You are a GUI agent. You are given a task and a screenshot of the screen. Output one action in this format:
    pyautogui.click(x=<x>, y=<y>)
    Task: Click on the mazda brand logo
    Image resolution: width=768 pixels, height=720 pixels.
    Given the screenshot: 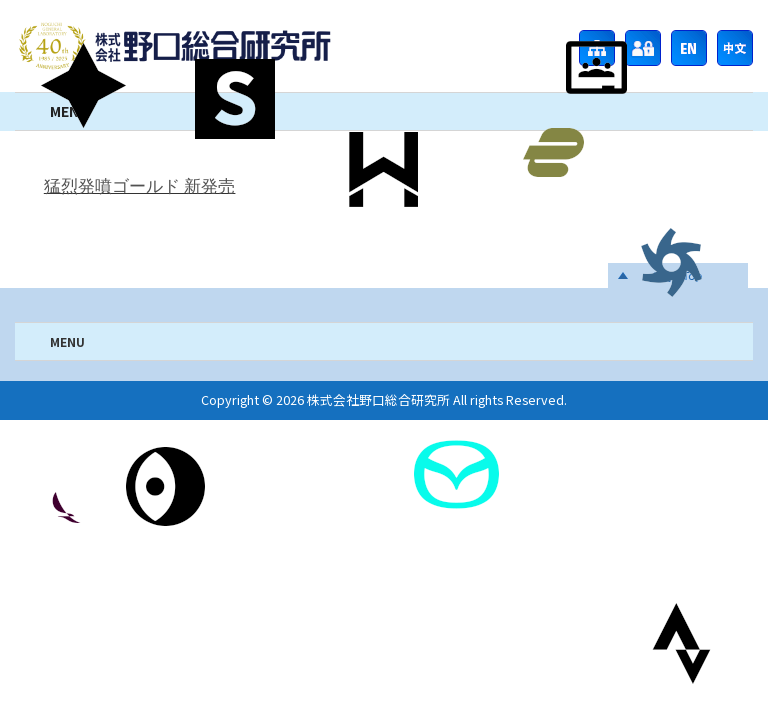 What is the action you would take?
    pyautogui.click(x=456, y=474)
    